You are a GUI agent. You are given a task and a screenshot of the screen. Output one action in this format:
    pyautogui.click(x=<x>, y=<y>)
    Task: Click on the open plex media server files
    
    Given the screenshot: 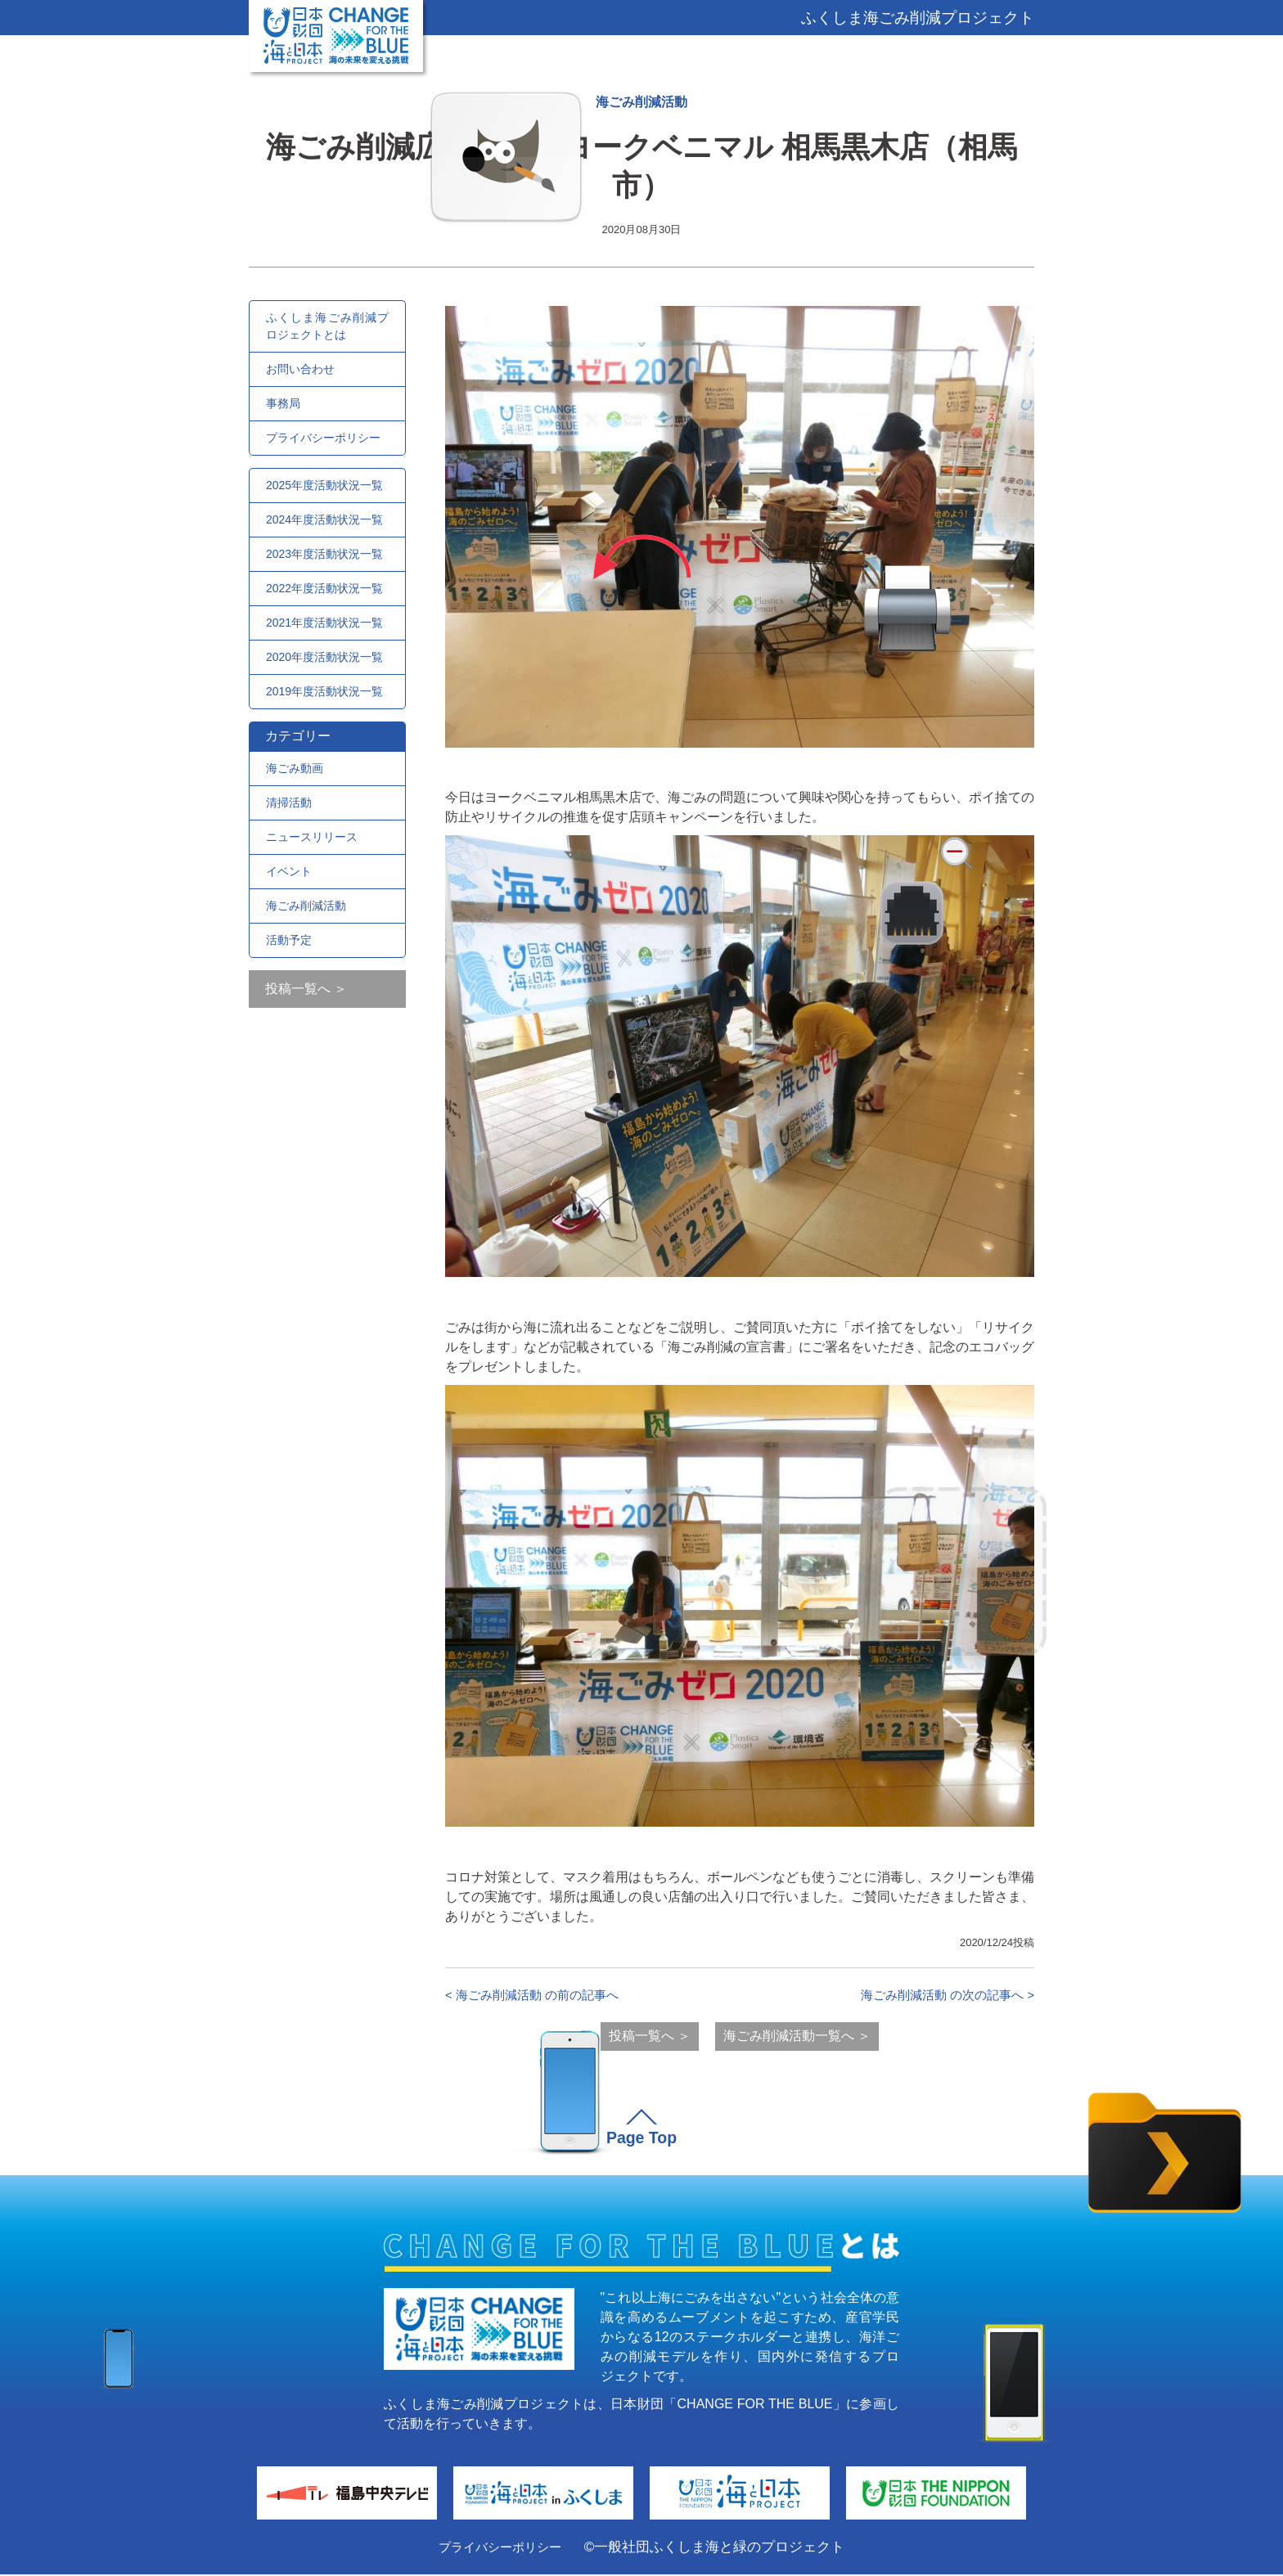 What is the action you would take?
    pyautogui.click(x=1164, y=2156)
    